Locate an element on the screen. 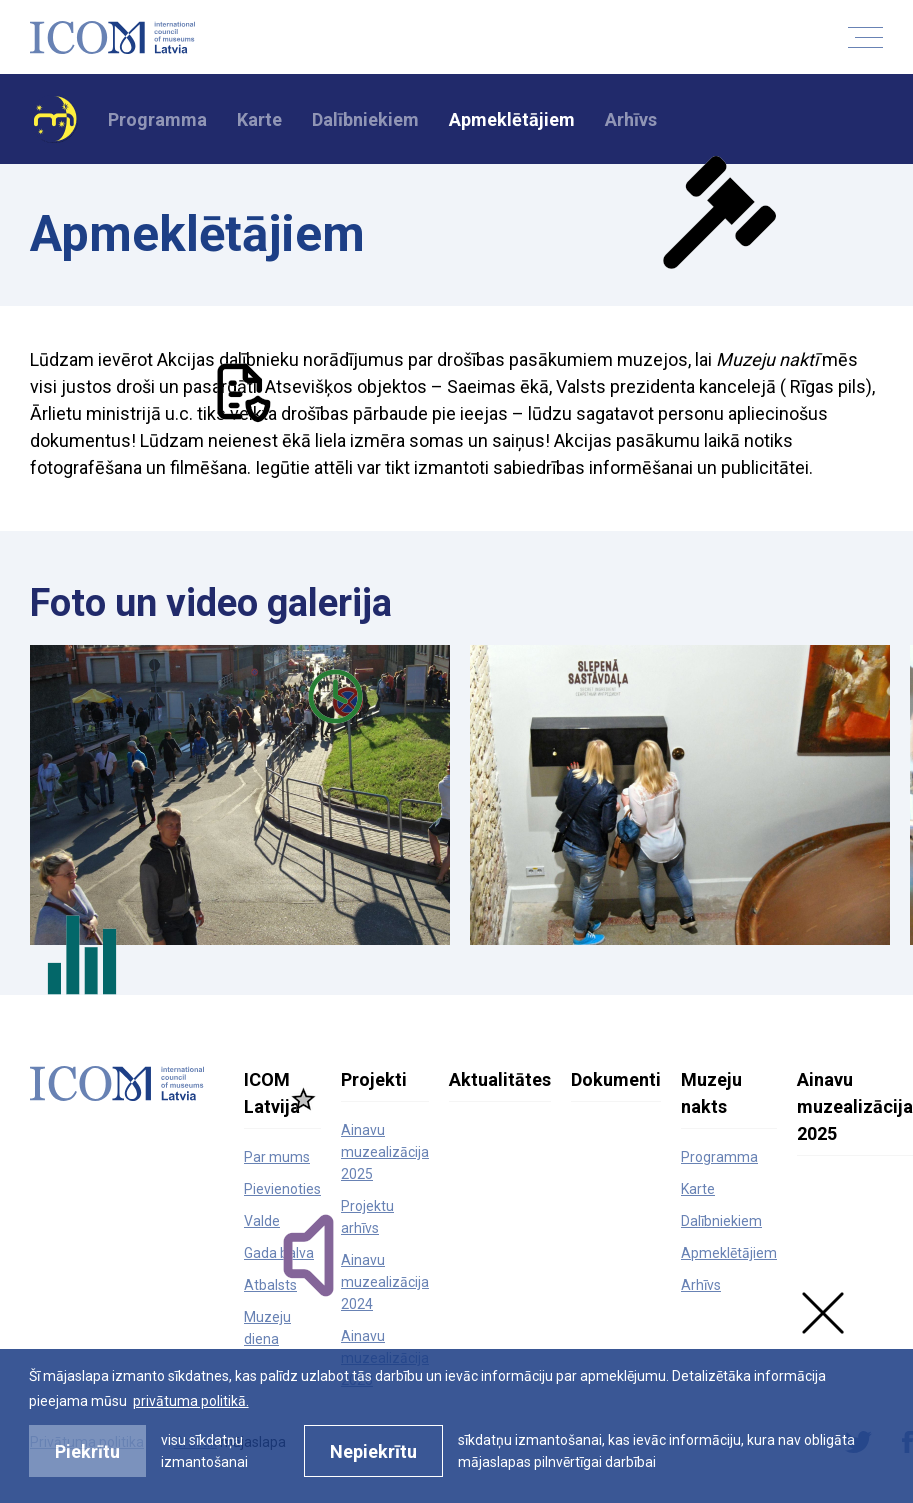 This screenshot has height=1503, width=913. view protected or secure document is located at coordinates (242, 391).